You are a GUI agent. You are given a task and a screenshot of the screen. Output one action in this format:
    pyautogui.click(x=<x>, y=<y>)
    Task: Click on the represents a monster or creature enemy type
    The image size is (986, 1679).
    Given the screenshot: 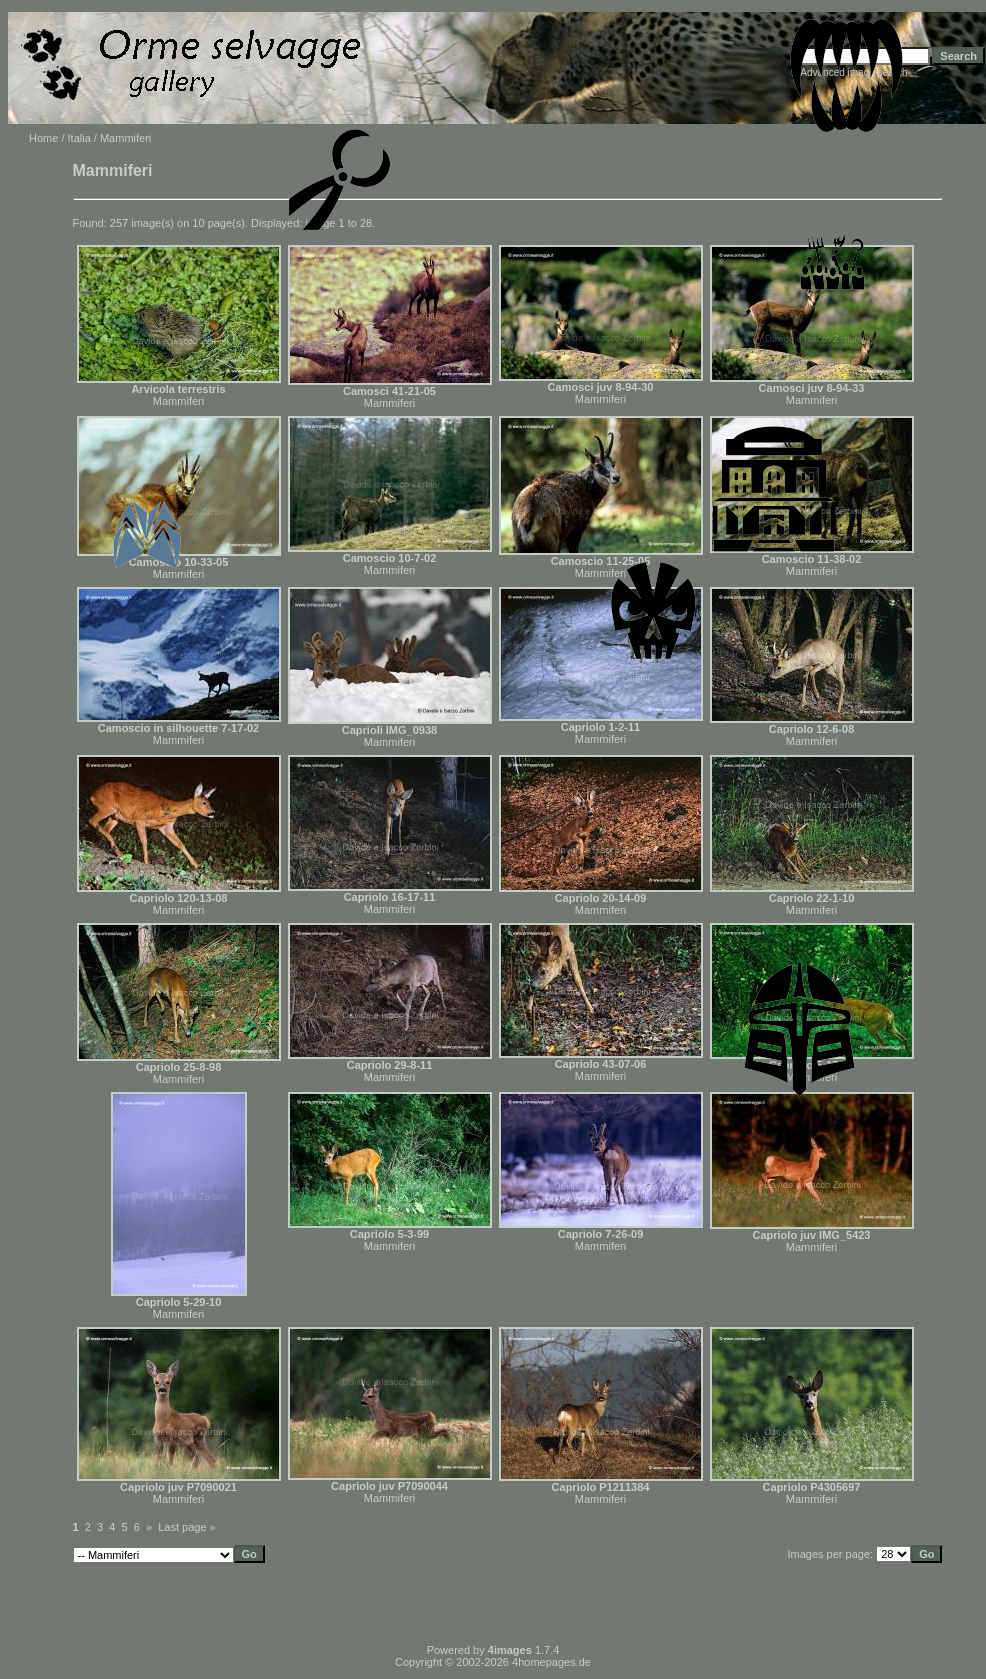 What is the action you would take?
    pyautogui.click(x=846, y=75)
    